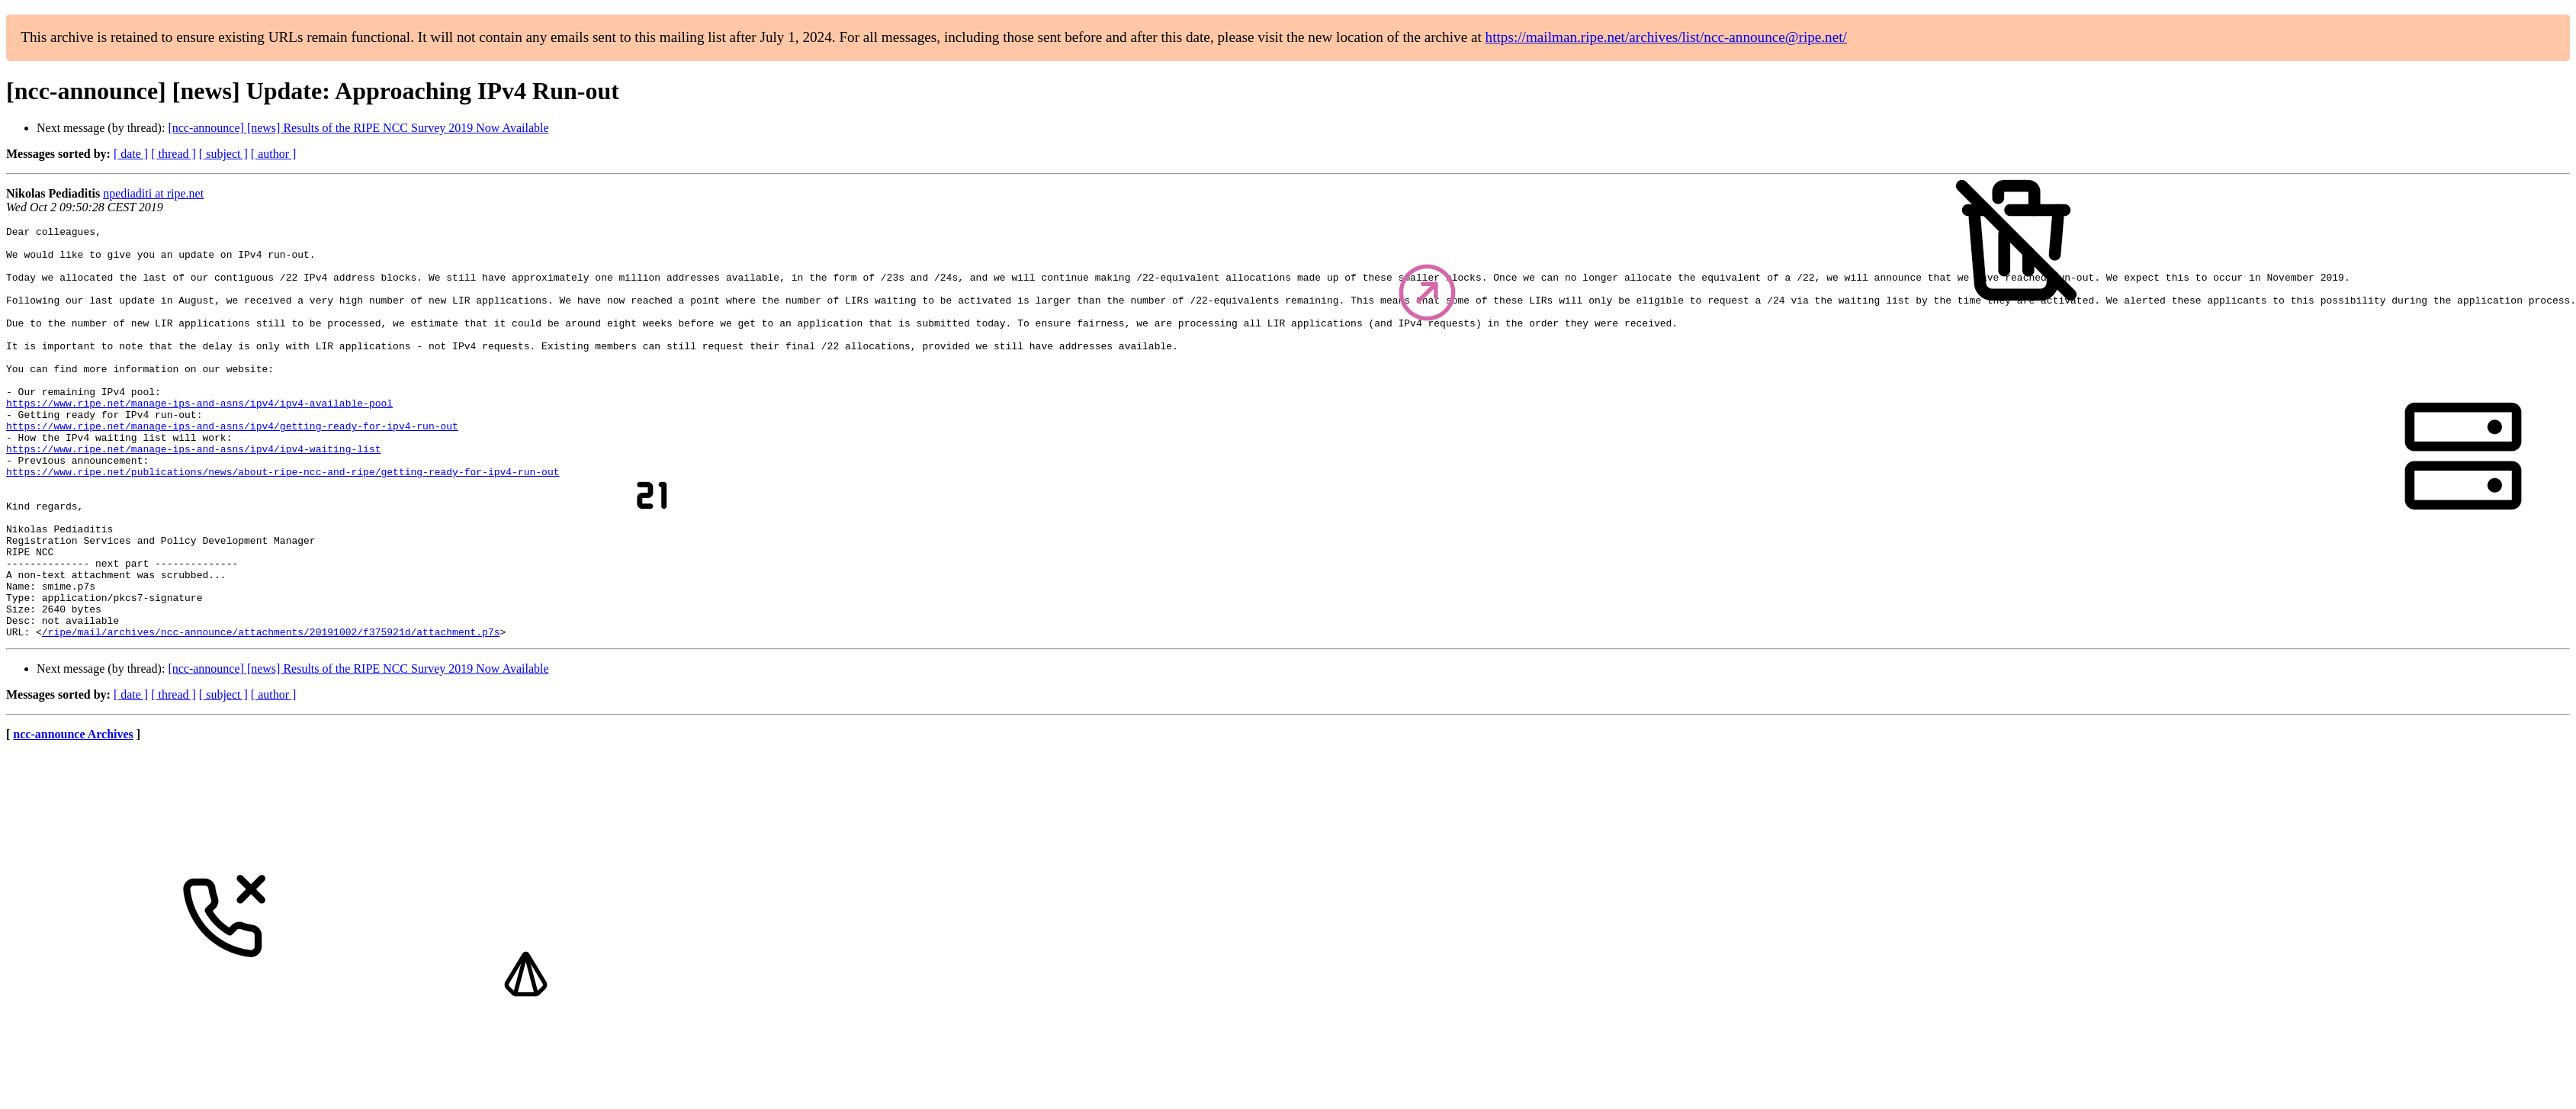 The image size is (2576, 1109). Describe the element at coordinates (2463, 456) in the screenshot. I see `access storage or server settings` at that location.